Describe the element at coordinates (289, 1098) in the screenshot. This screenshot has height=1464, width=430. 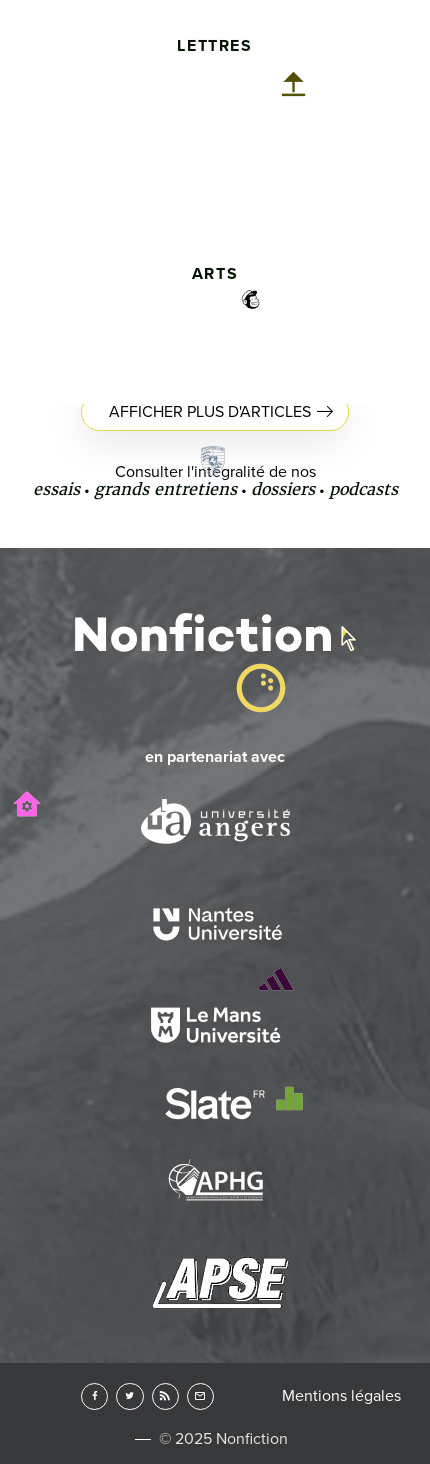
I see `view analytics or statistics` at that location.